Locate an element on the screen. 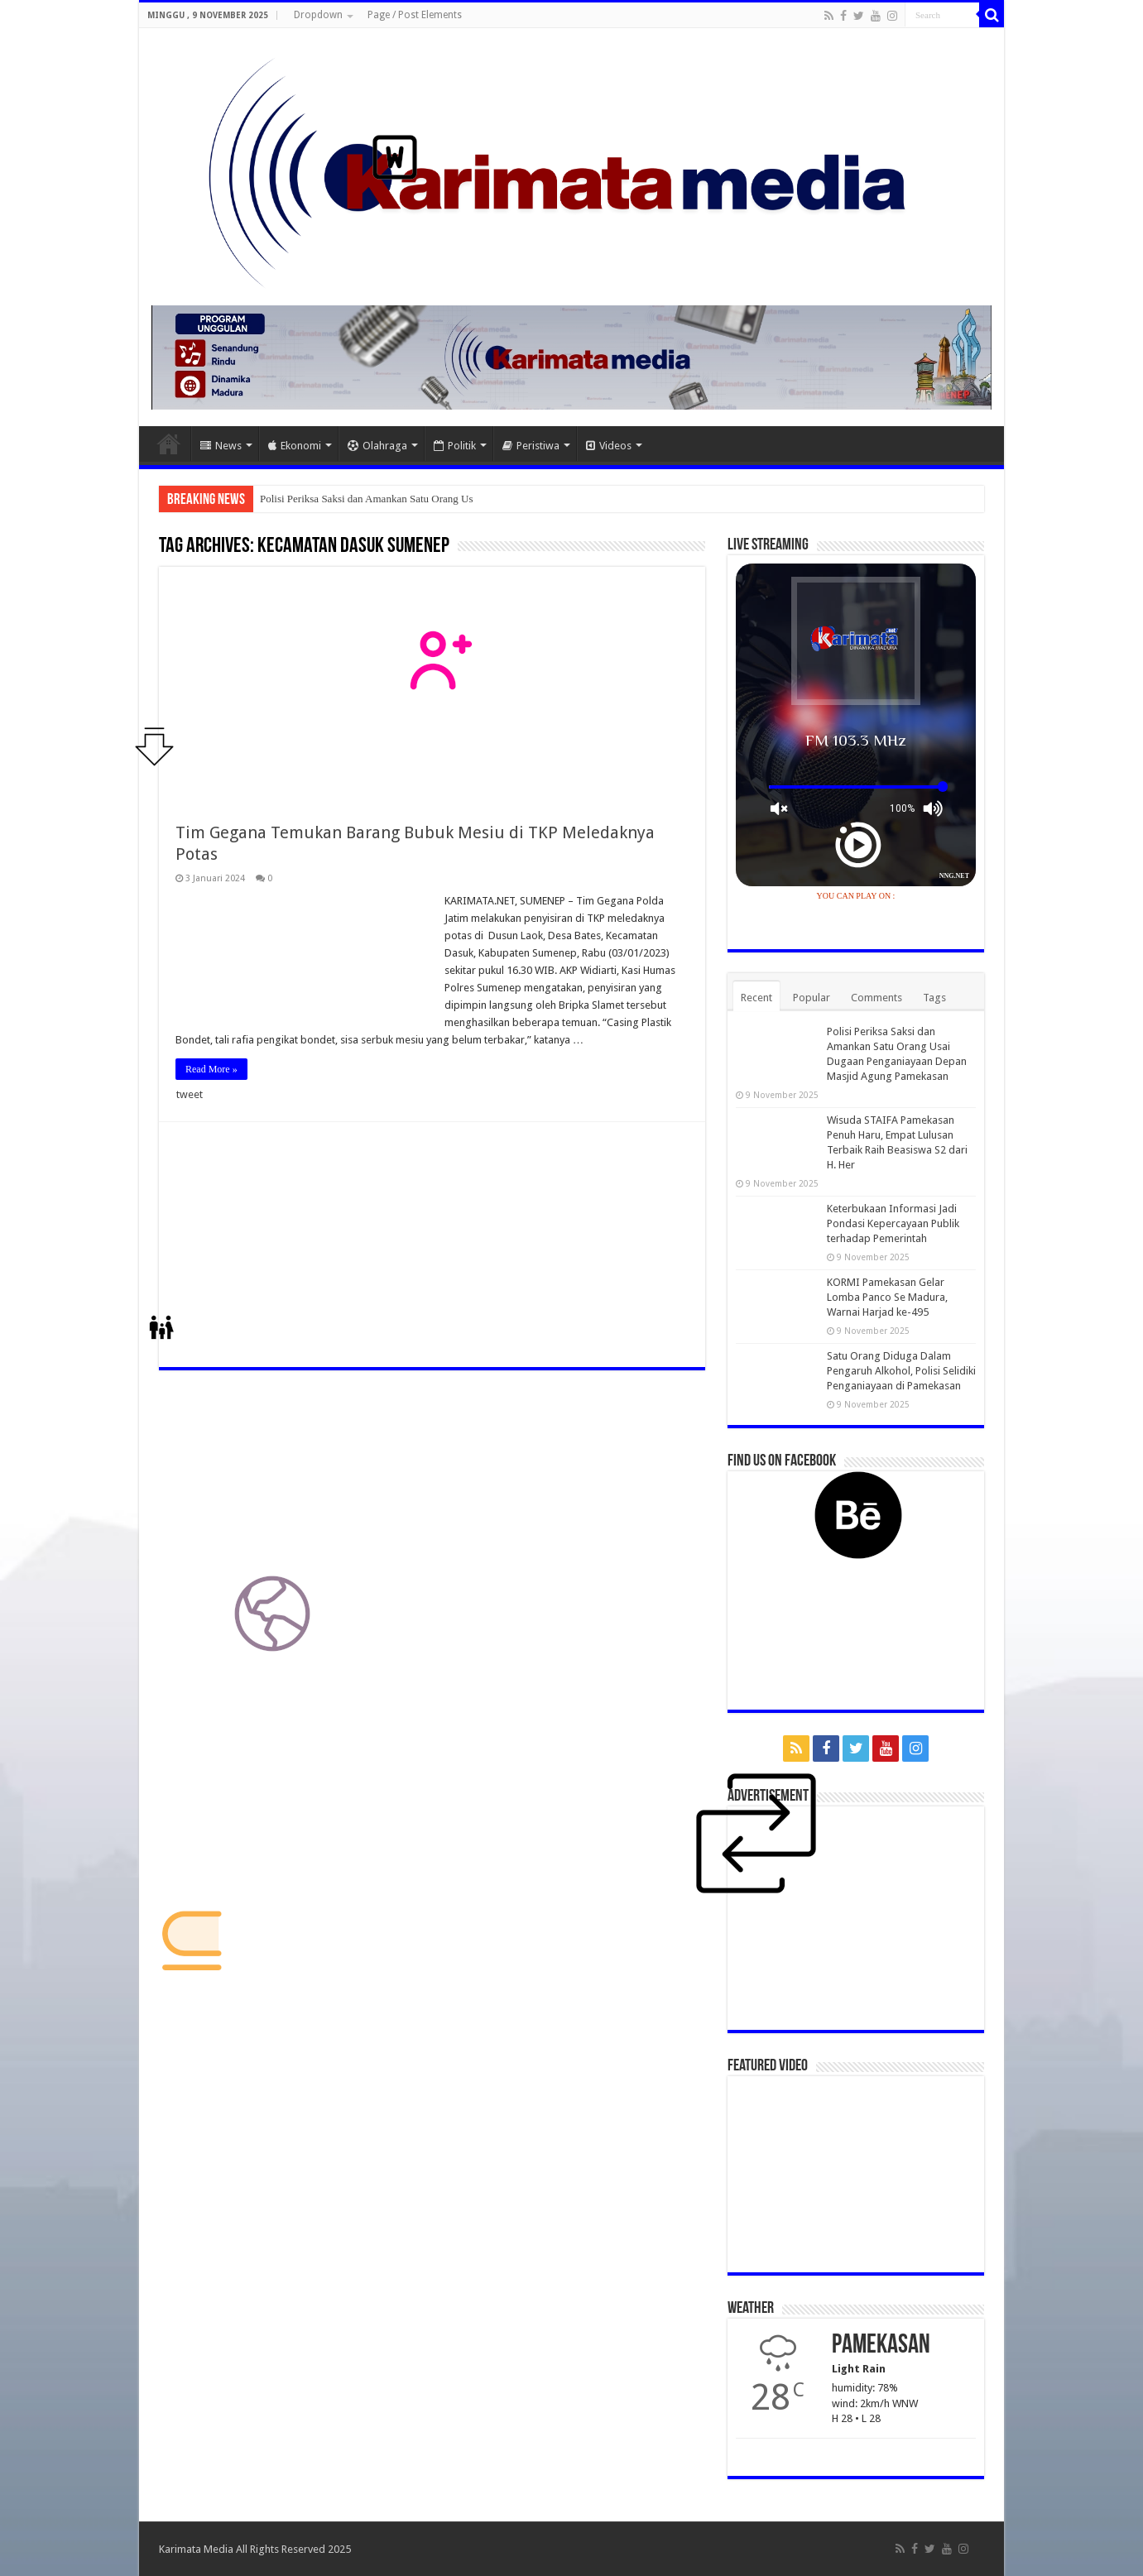 This screenshot has height=2576, width=1143. indicates a subset relationship in mathematical or data operations is located at coordinates (193, 1939).